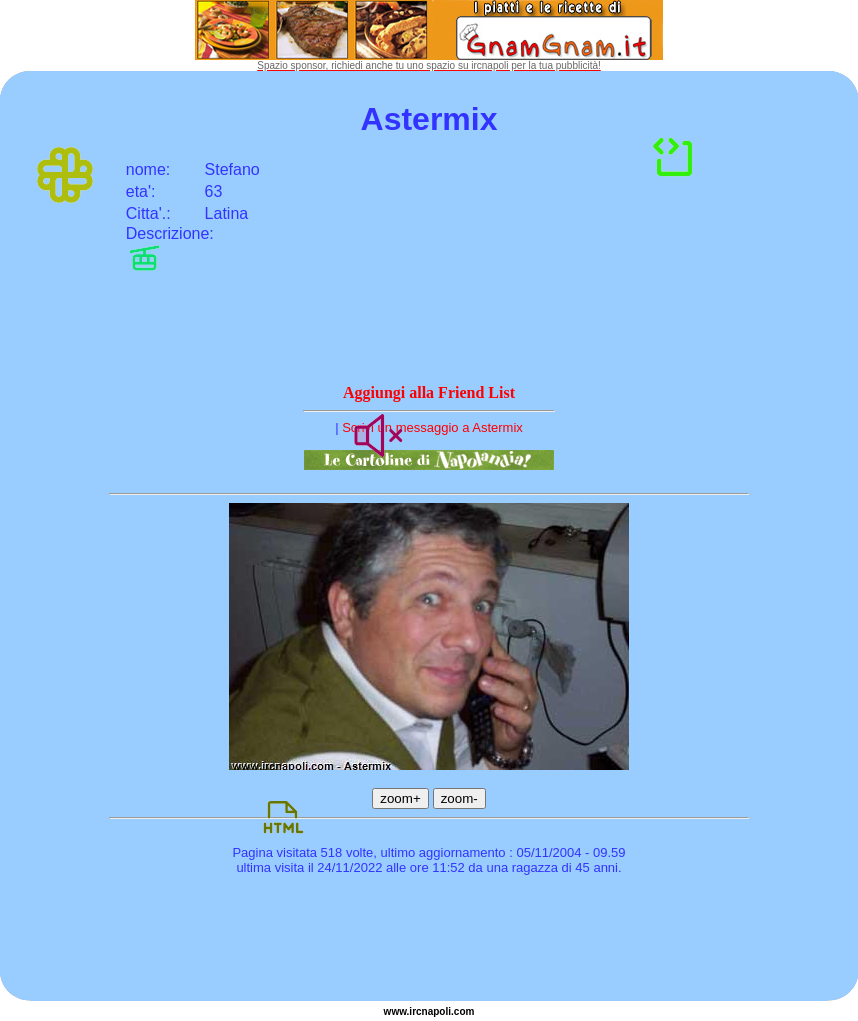 Image resolution: width=858 pixels, height=1021 pixels. I want to click on access cable car or aerial tramway transit options, so click(144, 258).